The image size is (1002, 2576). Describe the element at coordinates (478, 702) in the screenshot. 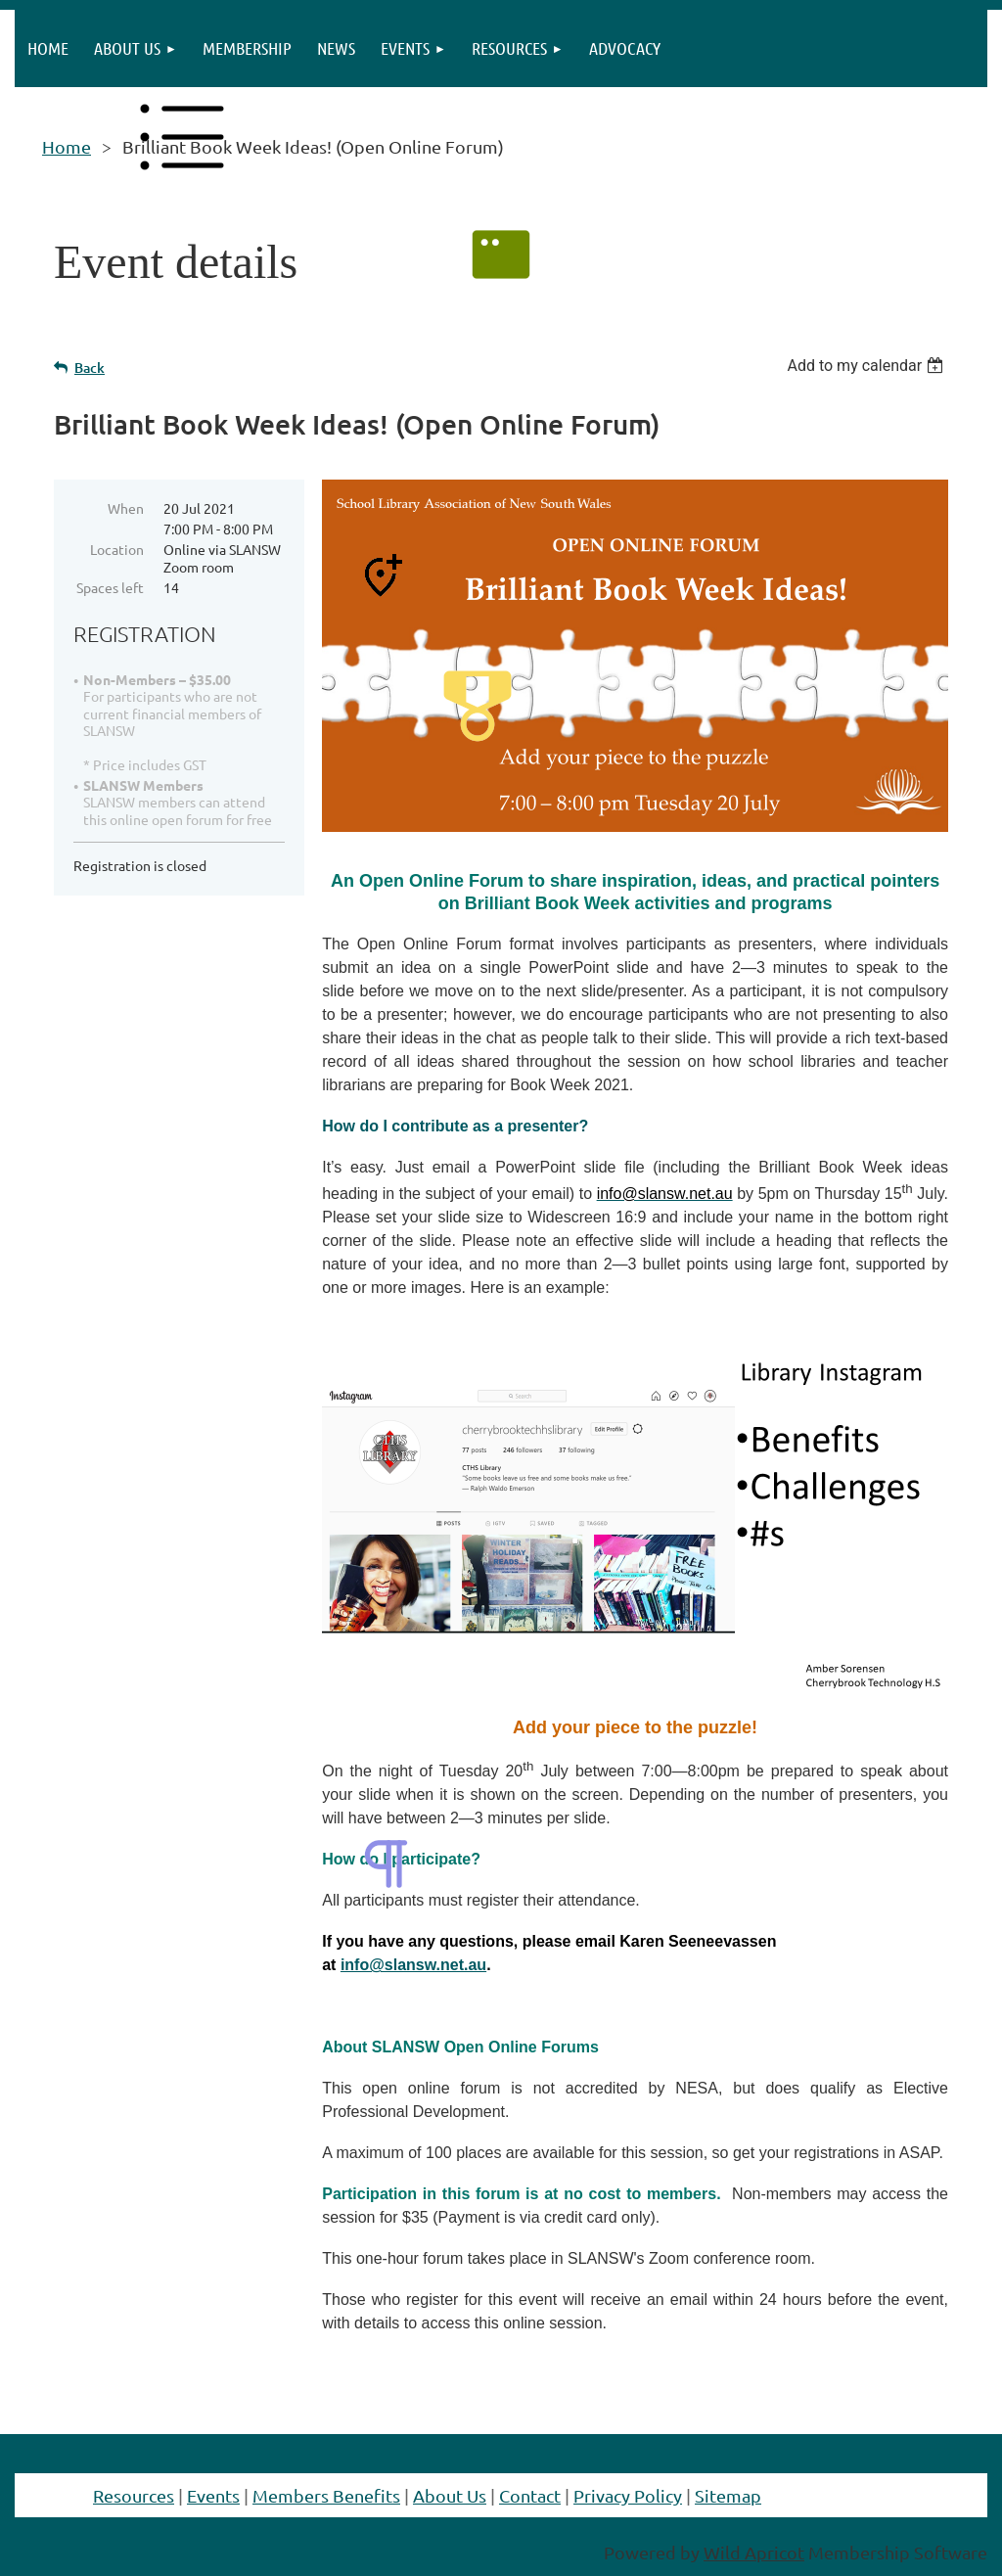

I see `view achievements or awards` at that location.